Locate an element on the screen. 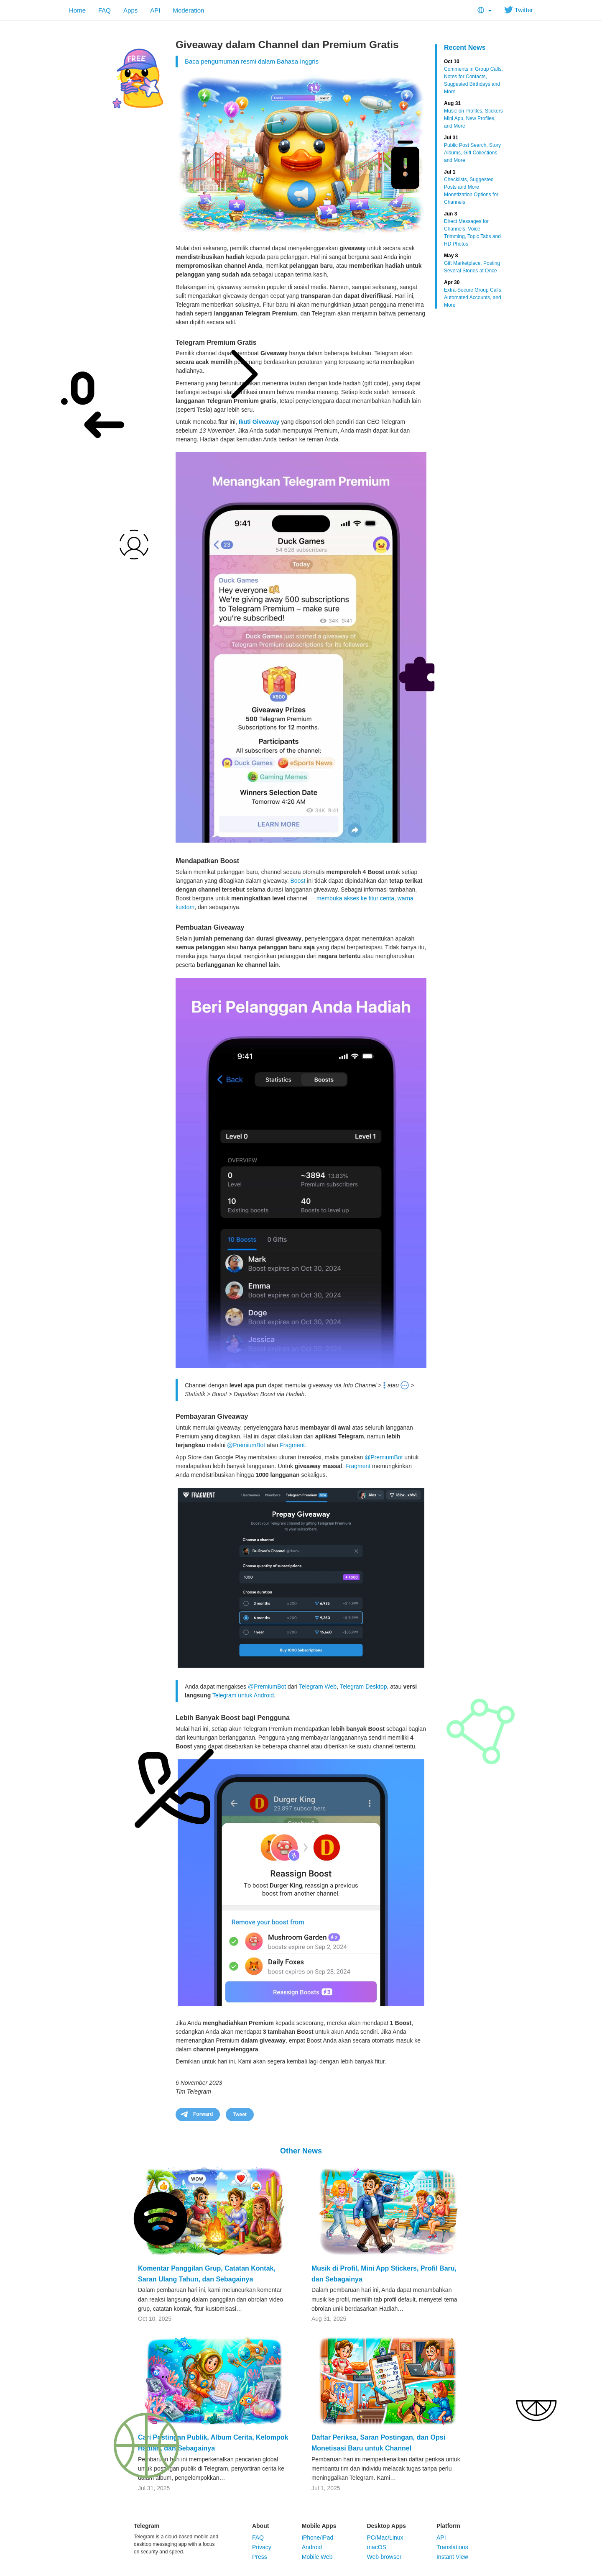 The width and height of the screenshot is (602, 2576). indicates low battery warning is located at coordinates (405, 165).